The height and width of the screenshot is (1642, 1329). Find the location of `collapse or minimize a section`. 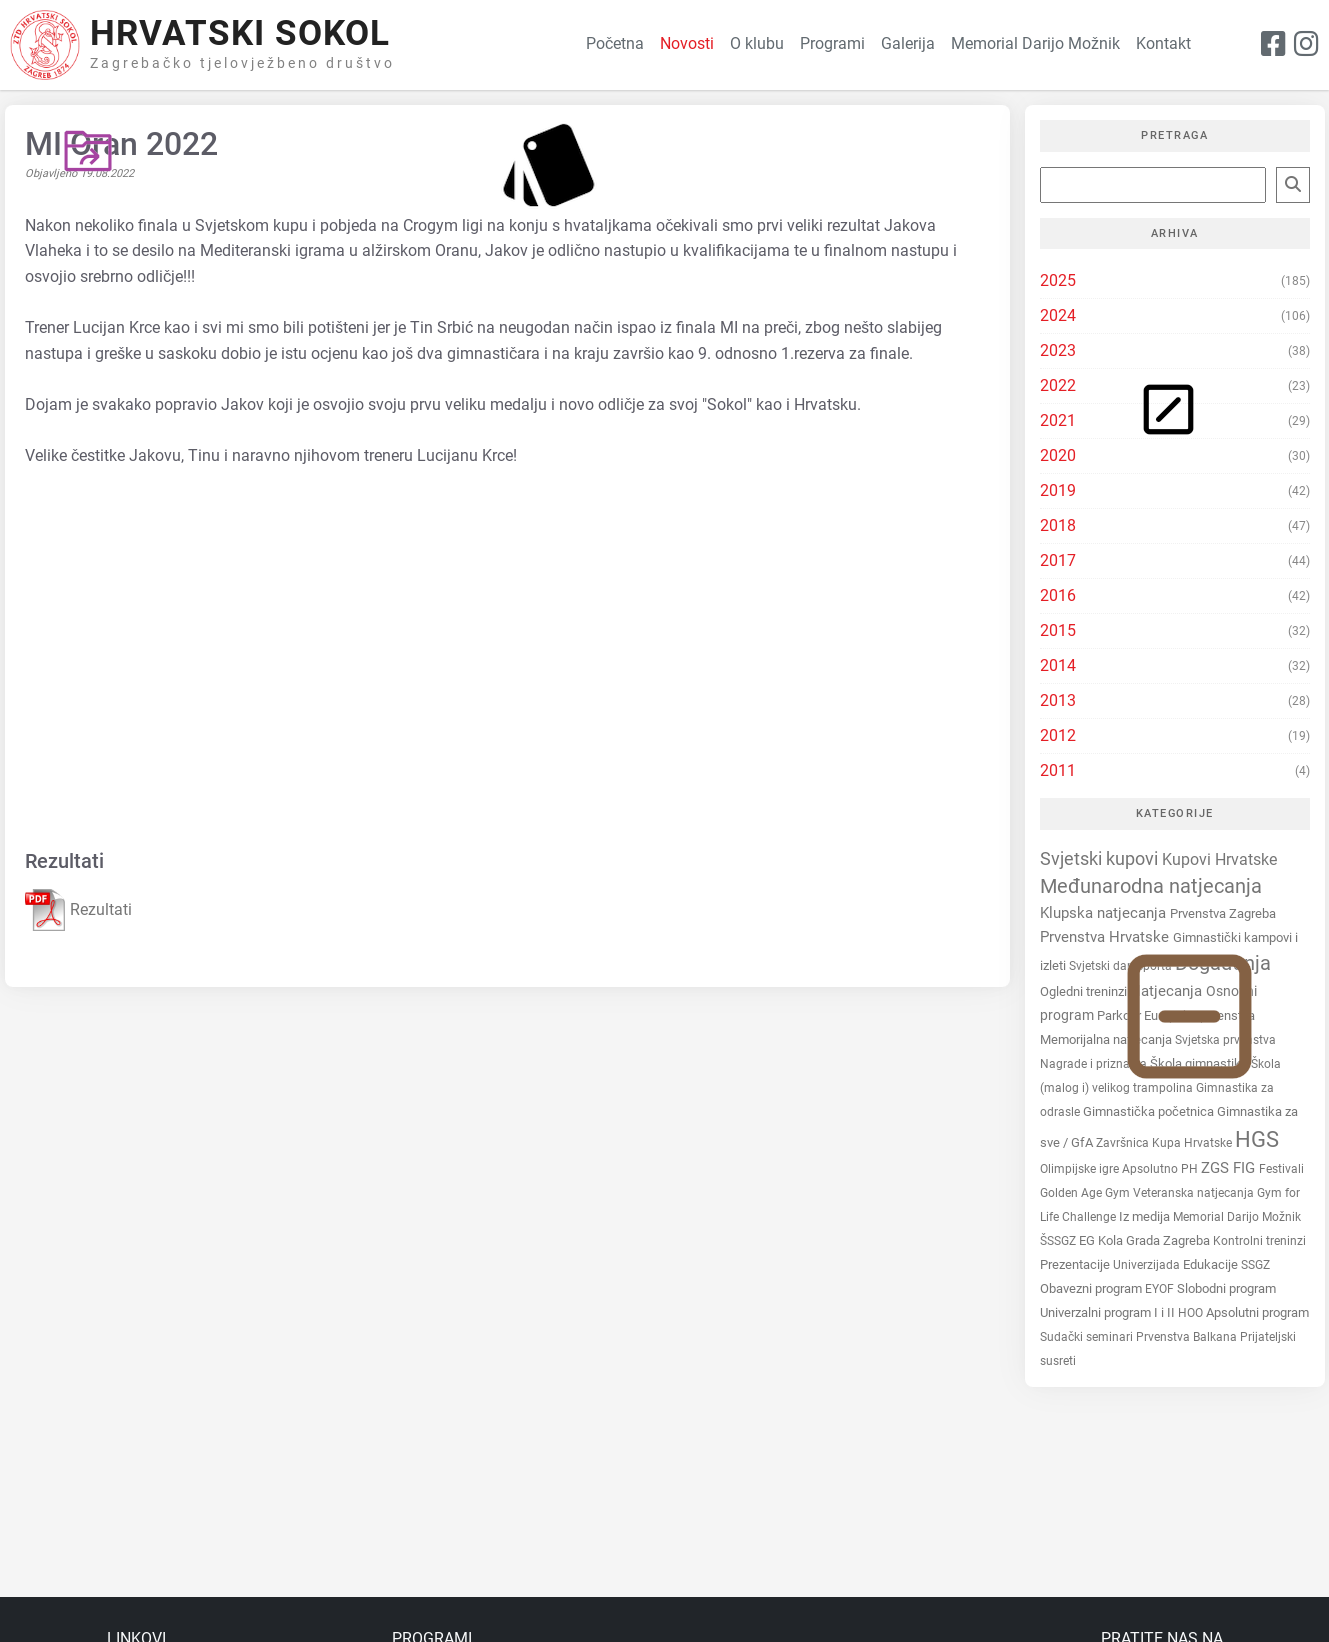

collapse or minimize a section is located at coordinates (1189, 1016).